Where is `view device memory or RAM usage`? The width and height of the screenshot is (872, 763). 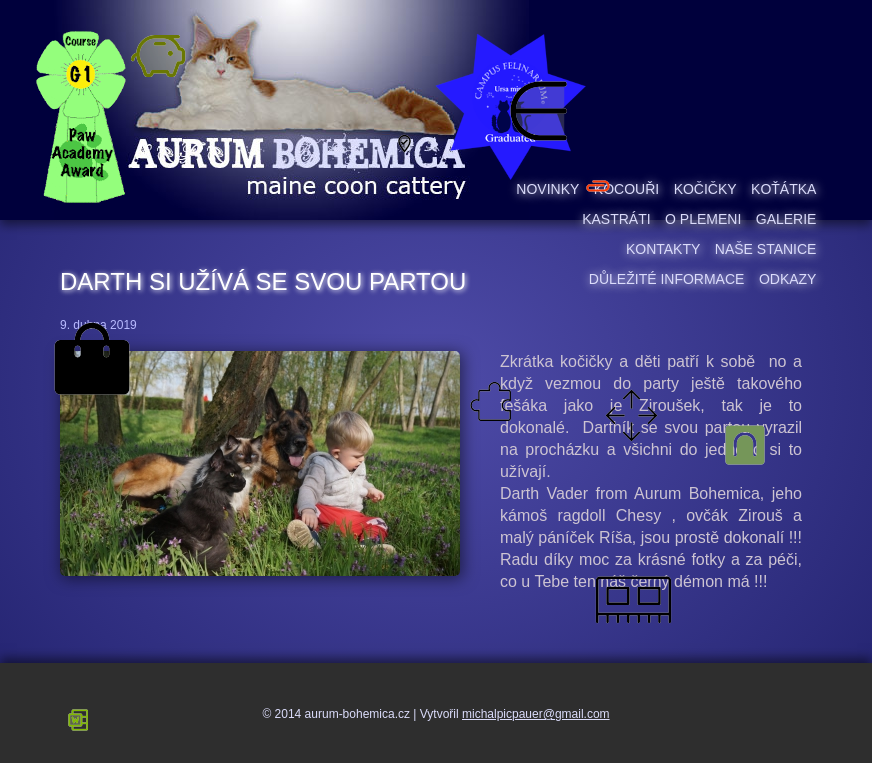 view device memory or RAM usage is located at coordinates (633, 598).